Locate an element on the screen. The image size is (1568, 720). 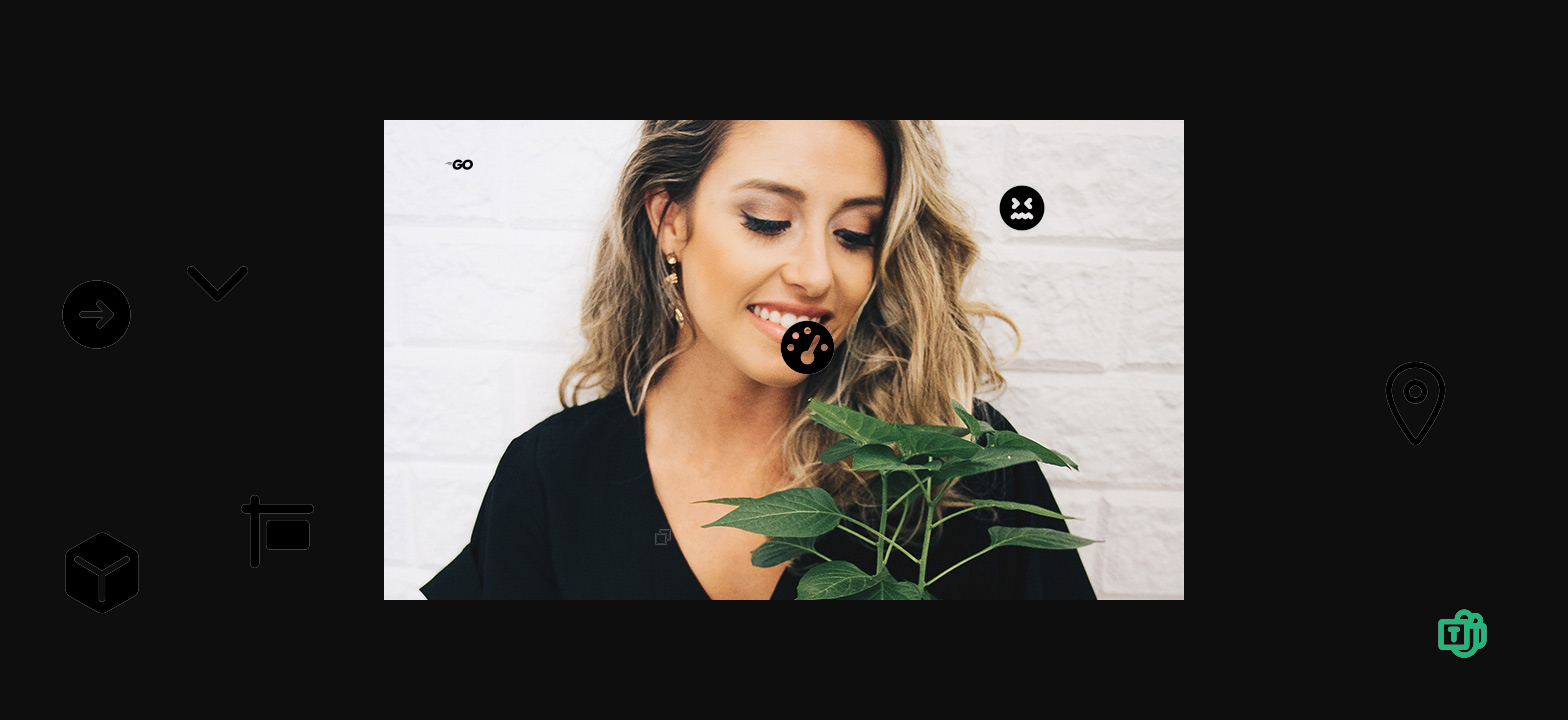
view current location on map is located at coordinates (1415, 403).